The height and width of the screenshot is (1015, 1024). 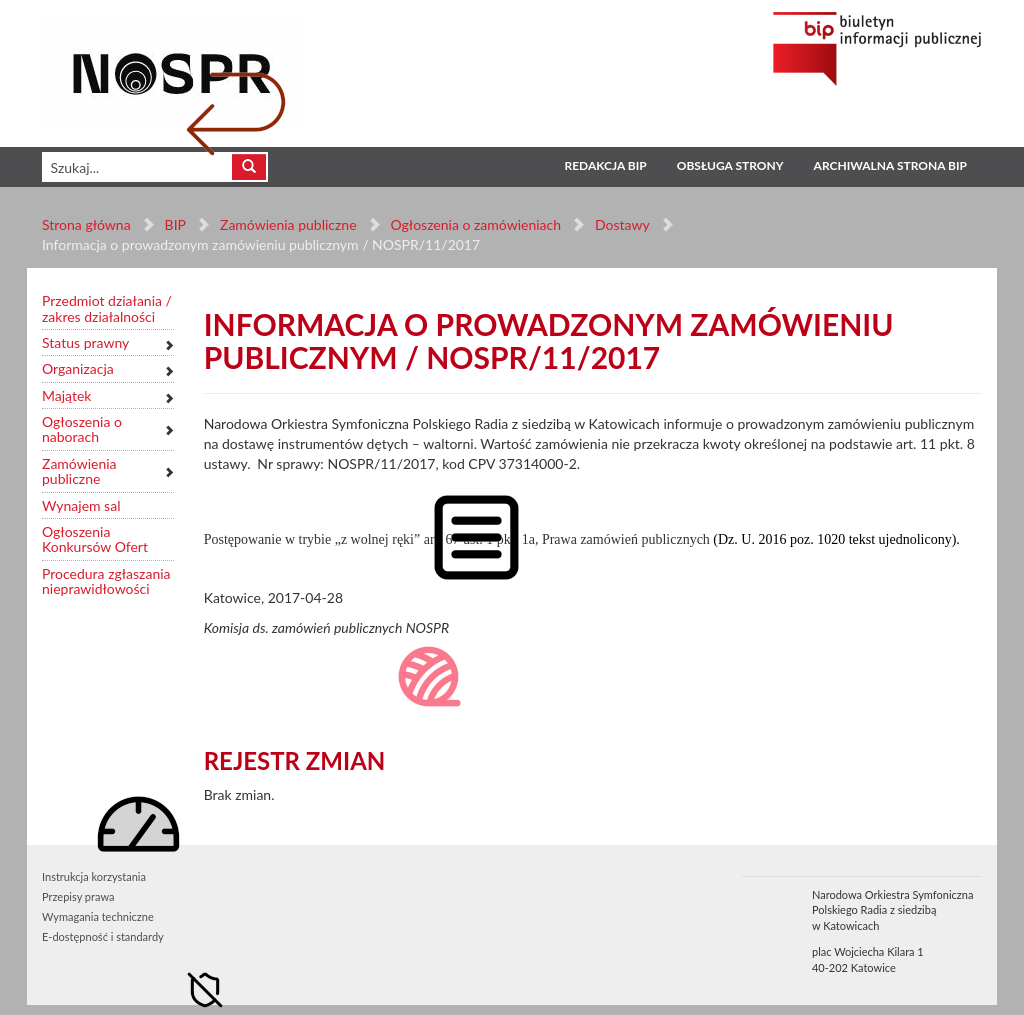 What do you see at coordinates (428, 676) in the screenshot?
I see `access knitting or crochet patterns` at bounding box center [428, 676].